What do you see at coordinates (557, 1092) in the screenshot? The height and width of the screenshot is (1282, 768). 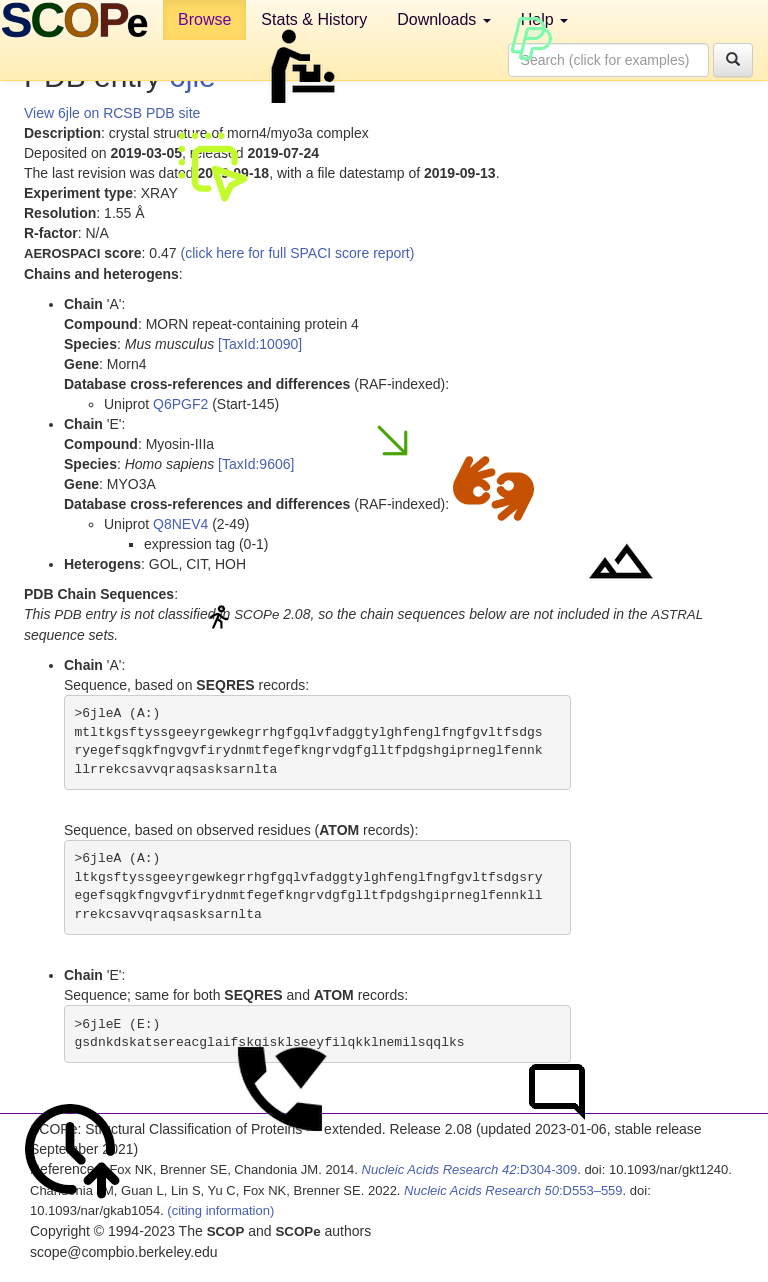 I see `open comments or discussion thread` at bounding box center [557, 1092].